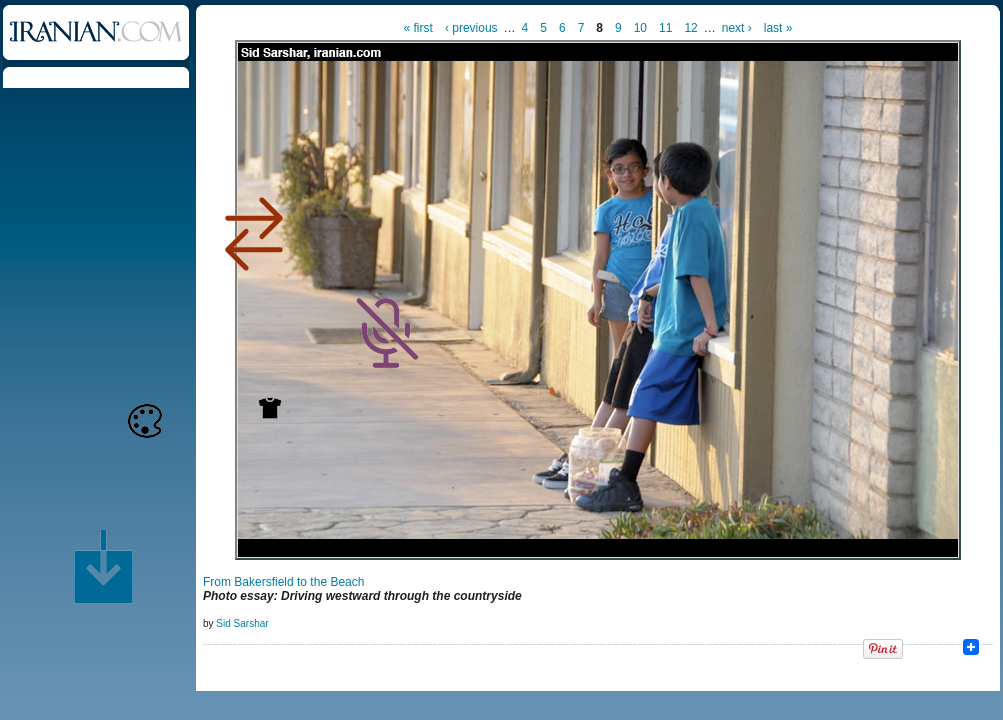 This screenshot has height=720, width=1003. I want to click on customize color or theme settings, so click(145, 421).